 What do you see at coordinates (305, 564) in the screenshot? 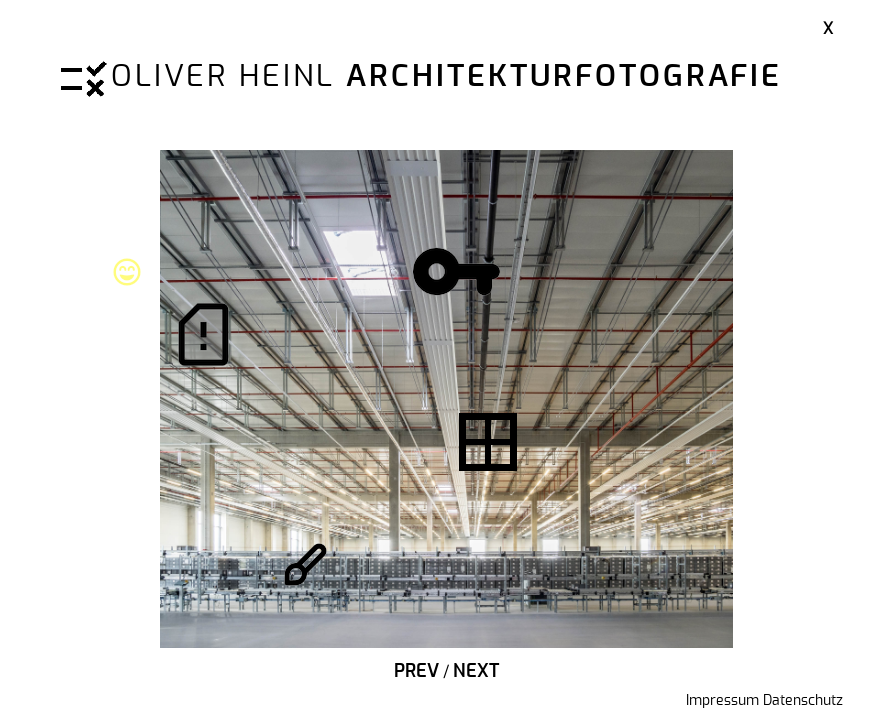
I see `access drawing or painting tools` at bounding box center [305, 564].